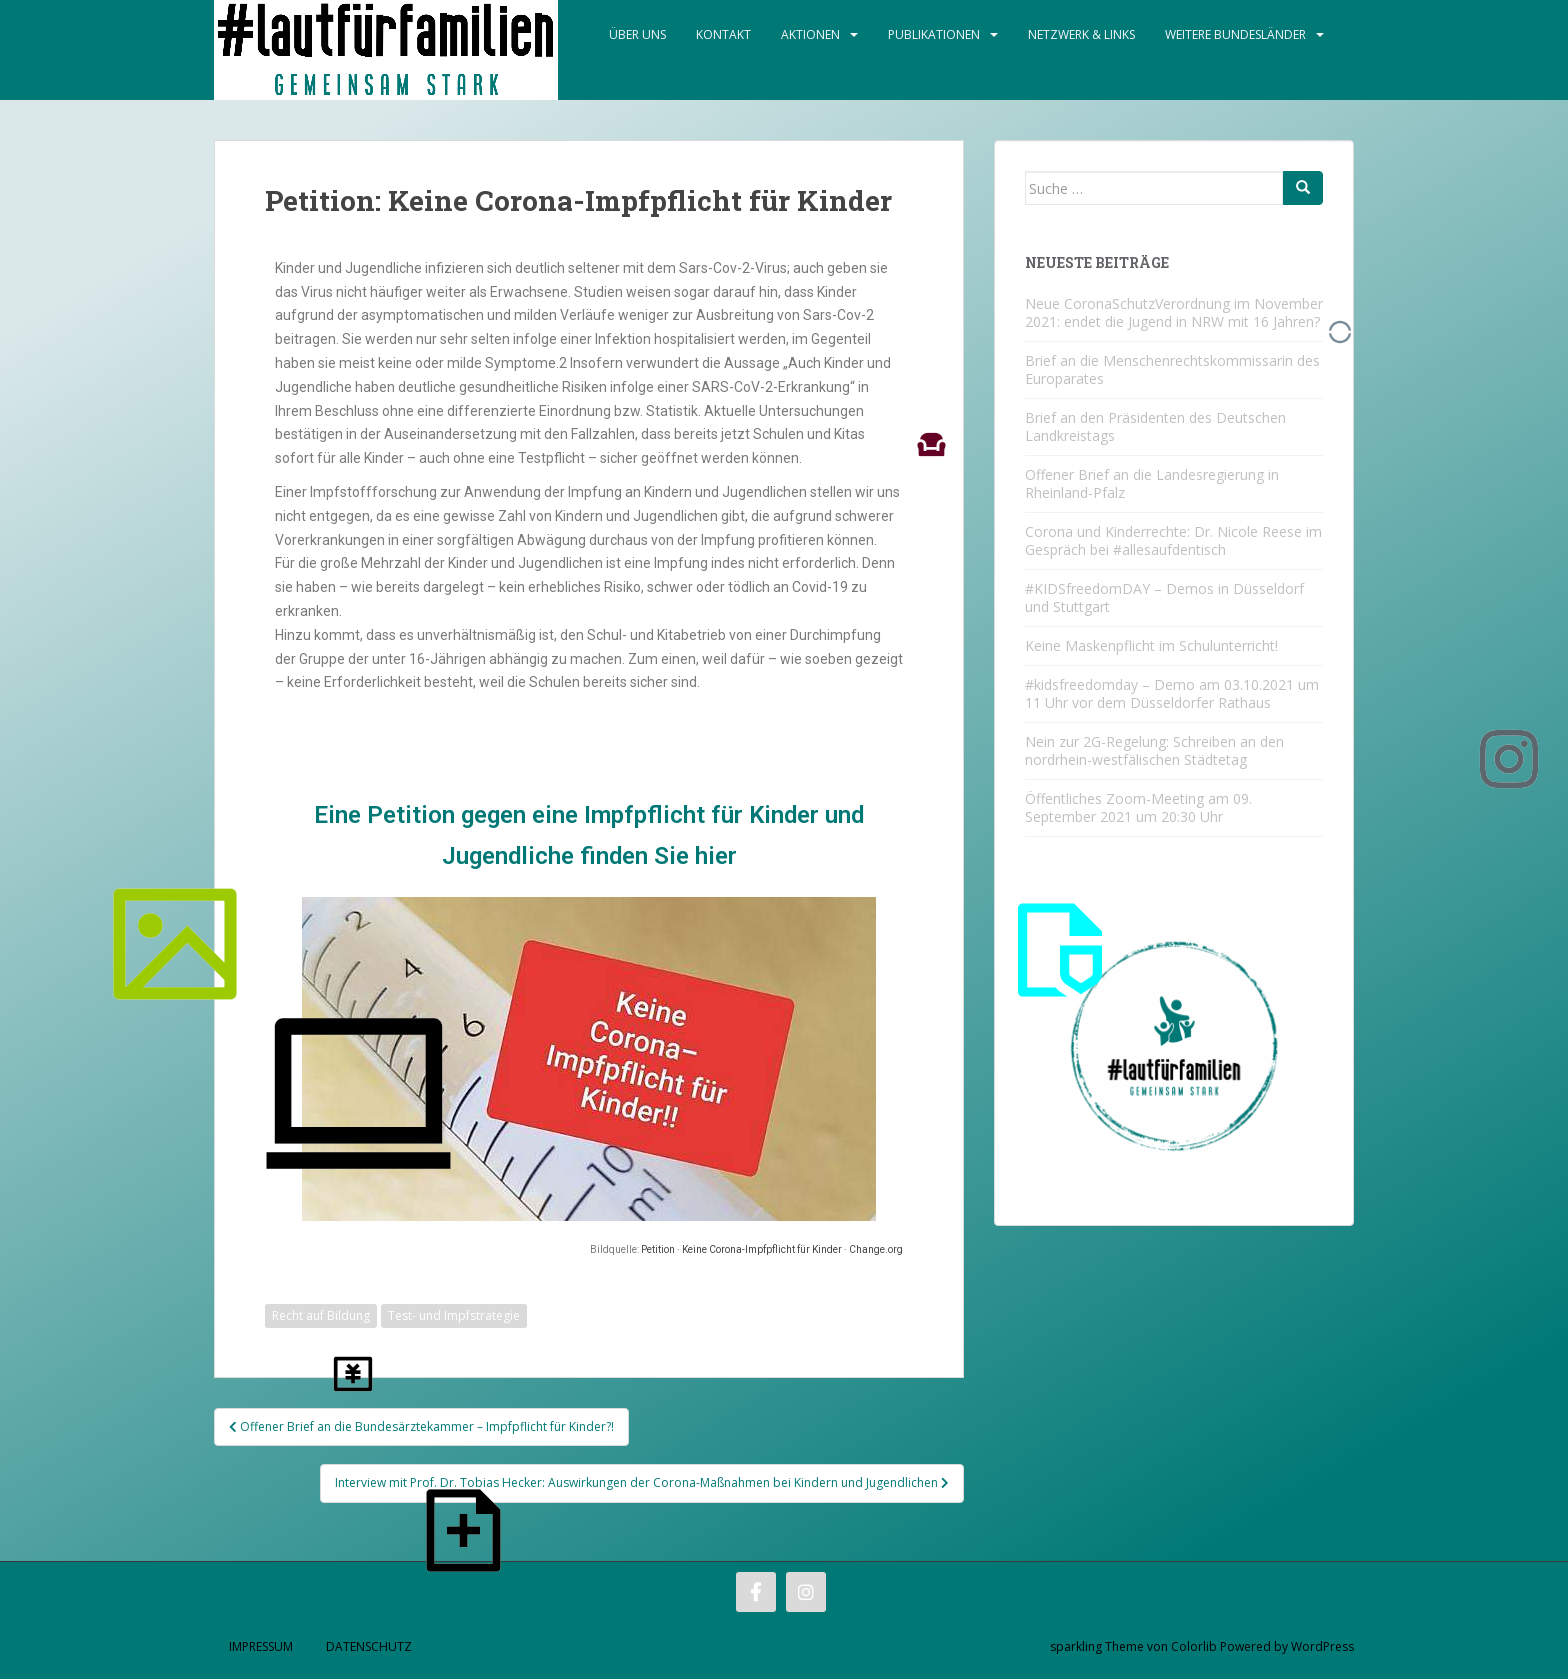 The image size is (1568, 1679). Describe the element at coordinates (175, 944) in the screenshot. I see `view or browse images` at that location.